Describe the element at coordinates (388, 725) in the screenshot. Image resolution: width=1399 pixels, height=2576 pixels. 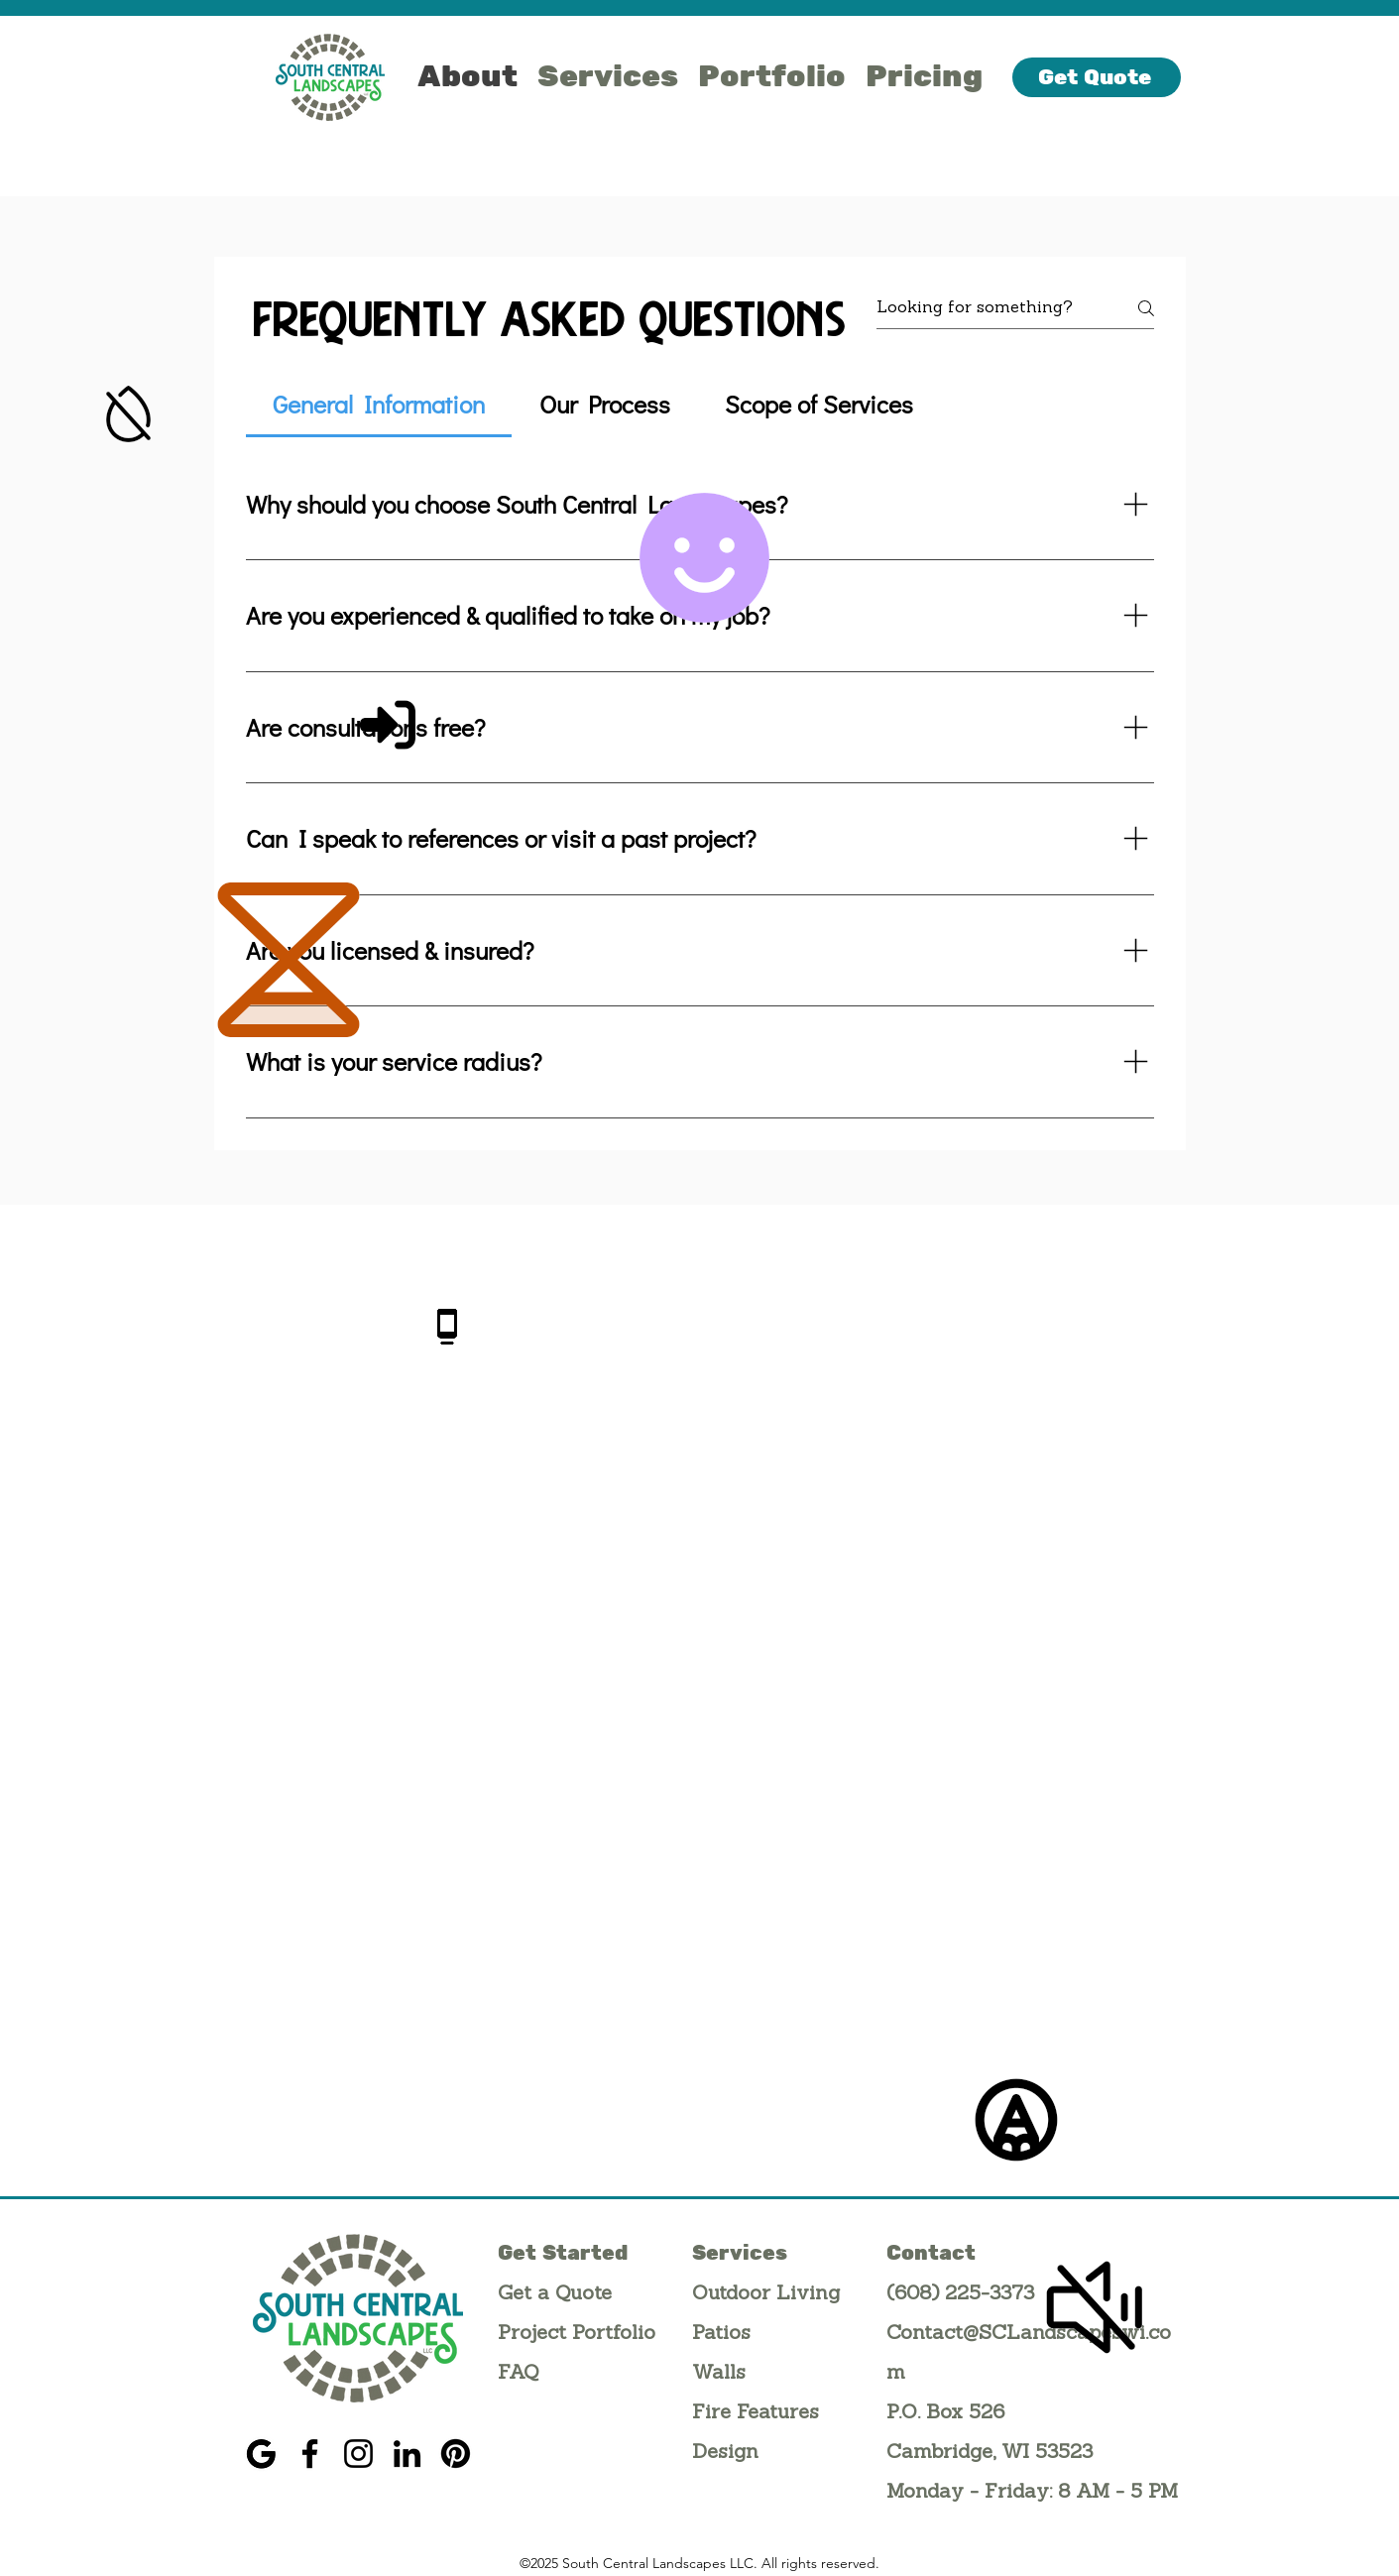
I see `log in to your account` at that location.